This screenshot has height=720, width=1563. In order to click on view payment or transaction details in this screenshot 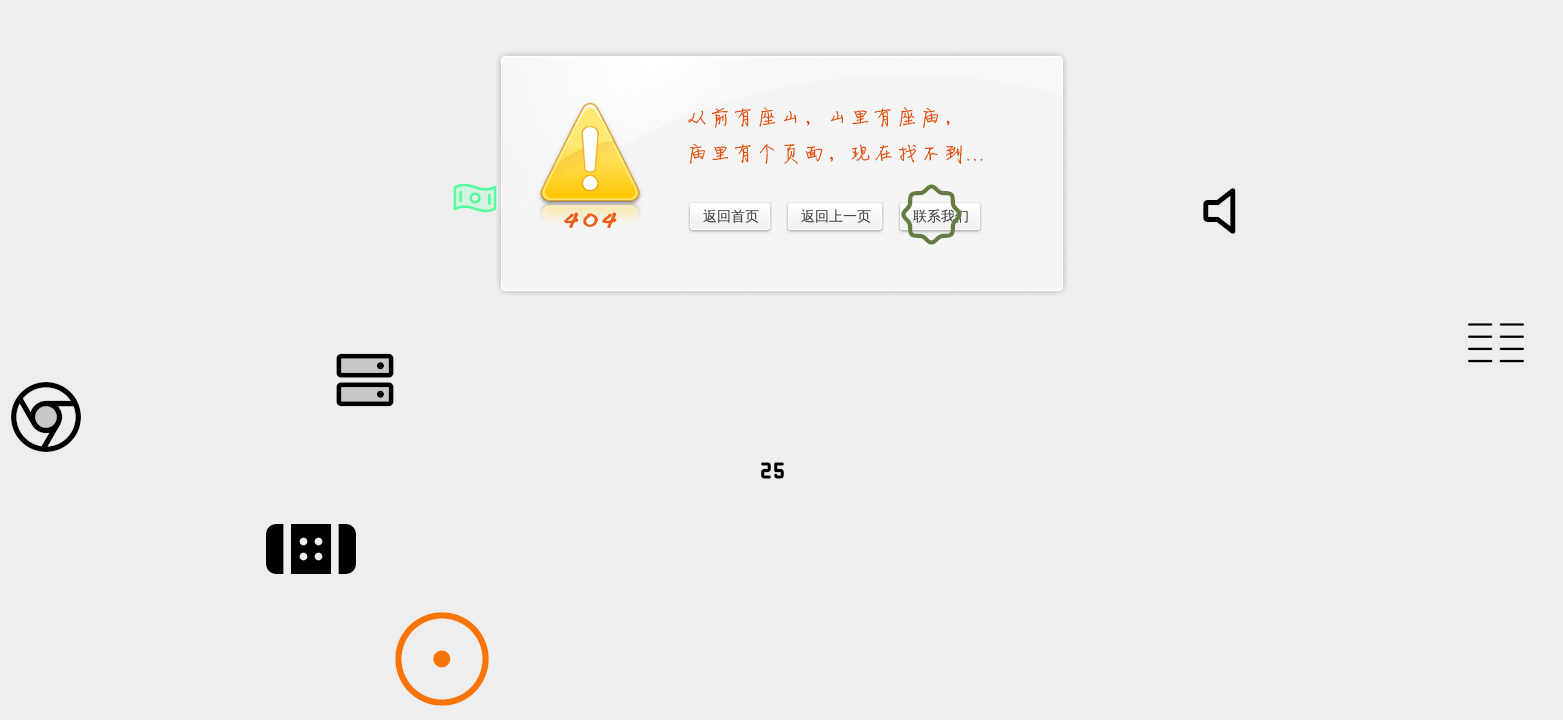, I will do `click(475, 198)`.